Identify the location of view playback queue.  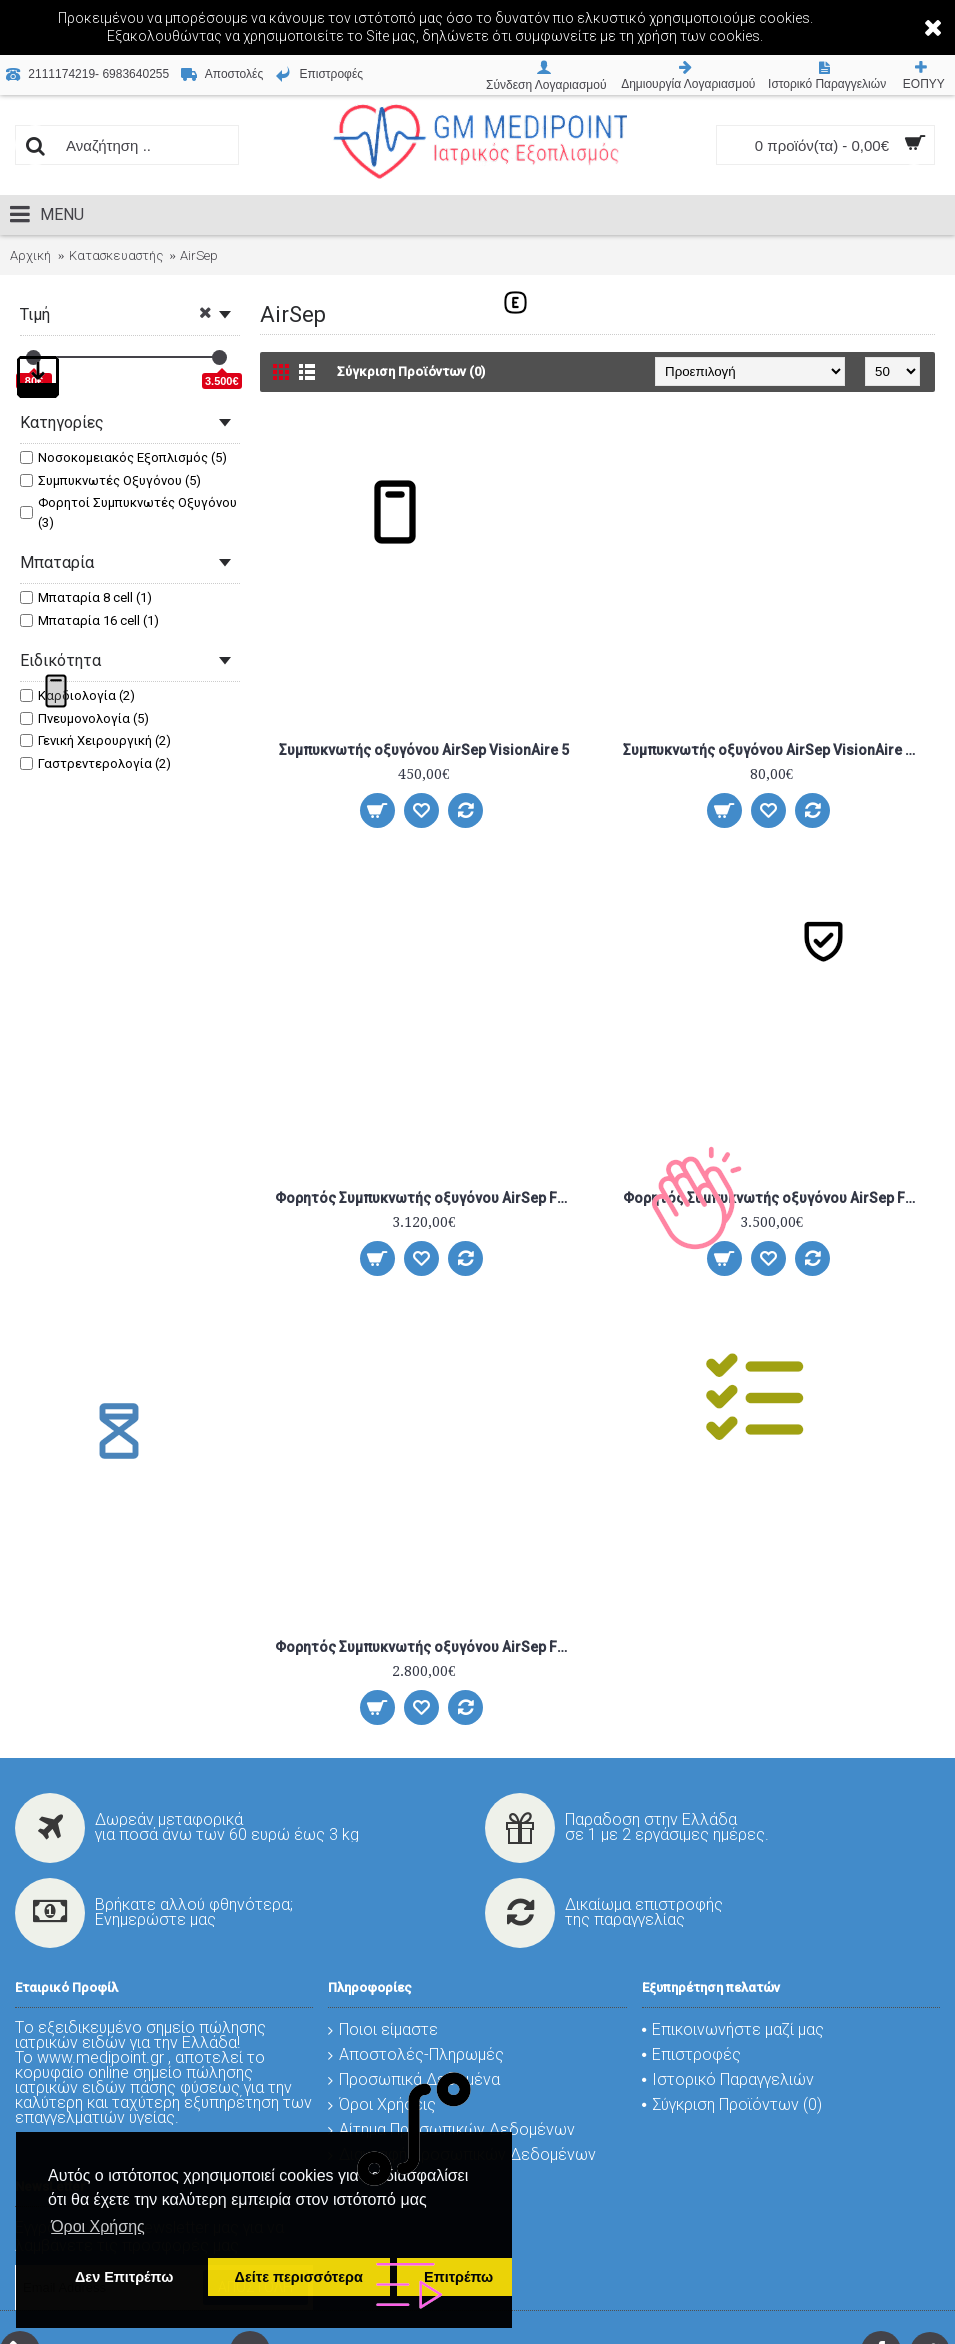
(405, 2284).